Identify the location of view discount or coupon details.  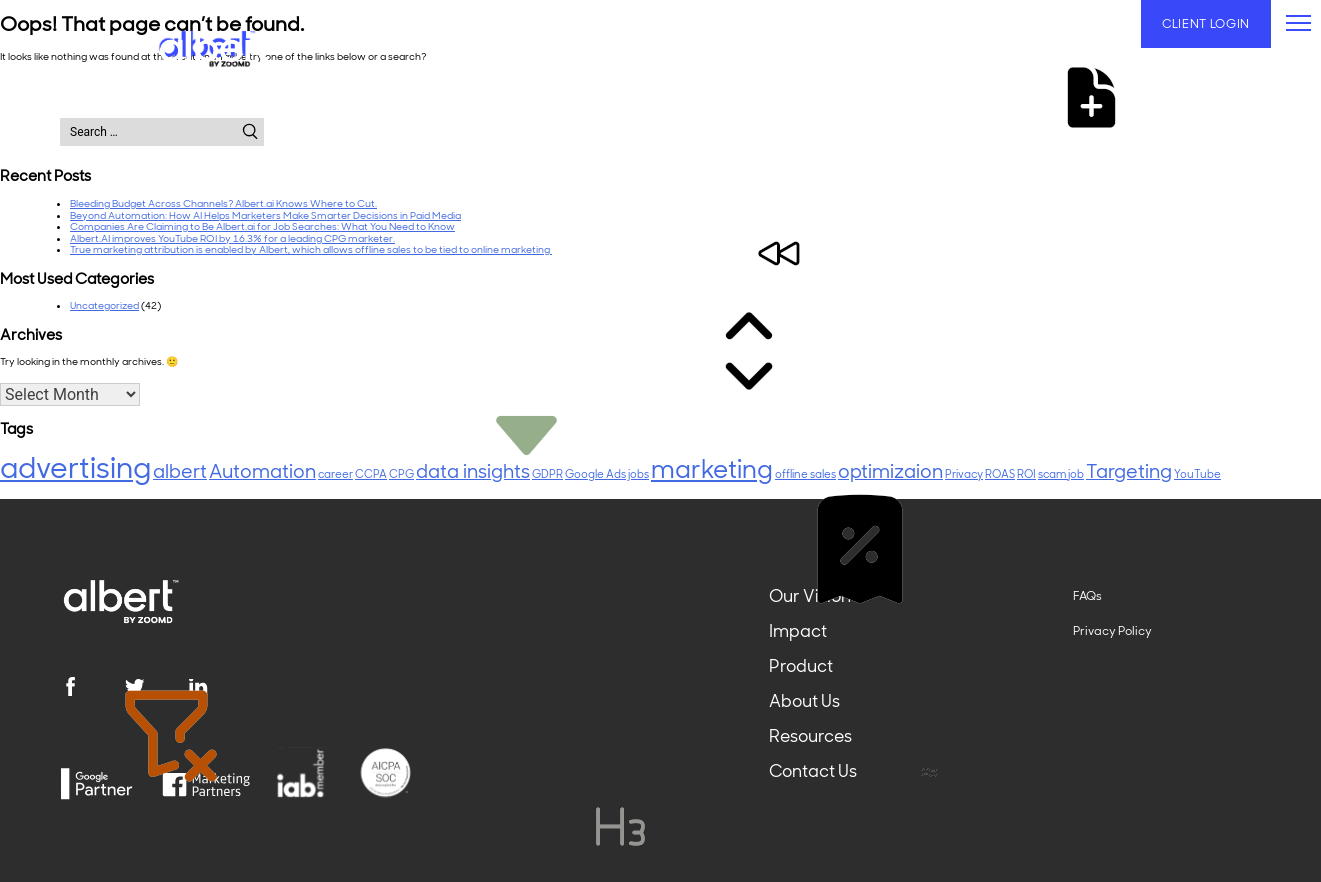
(860, 549).